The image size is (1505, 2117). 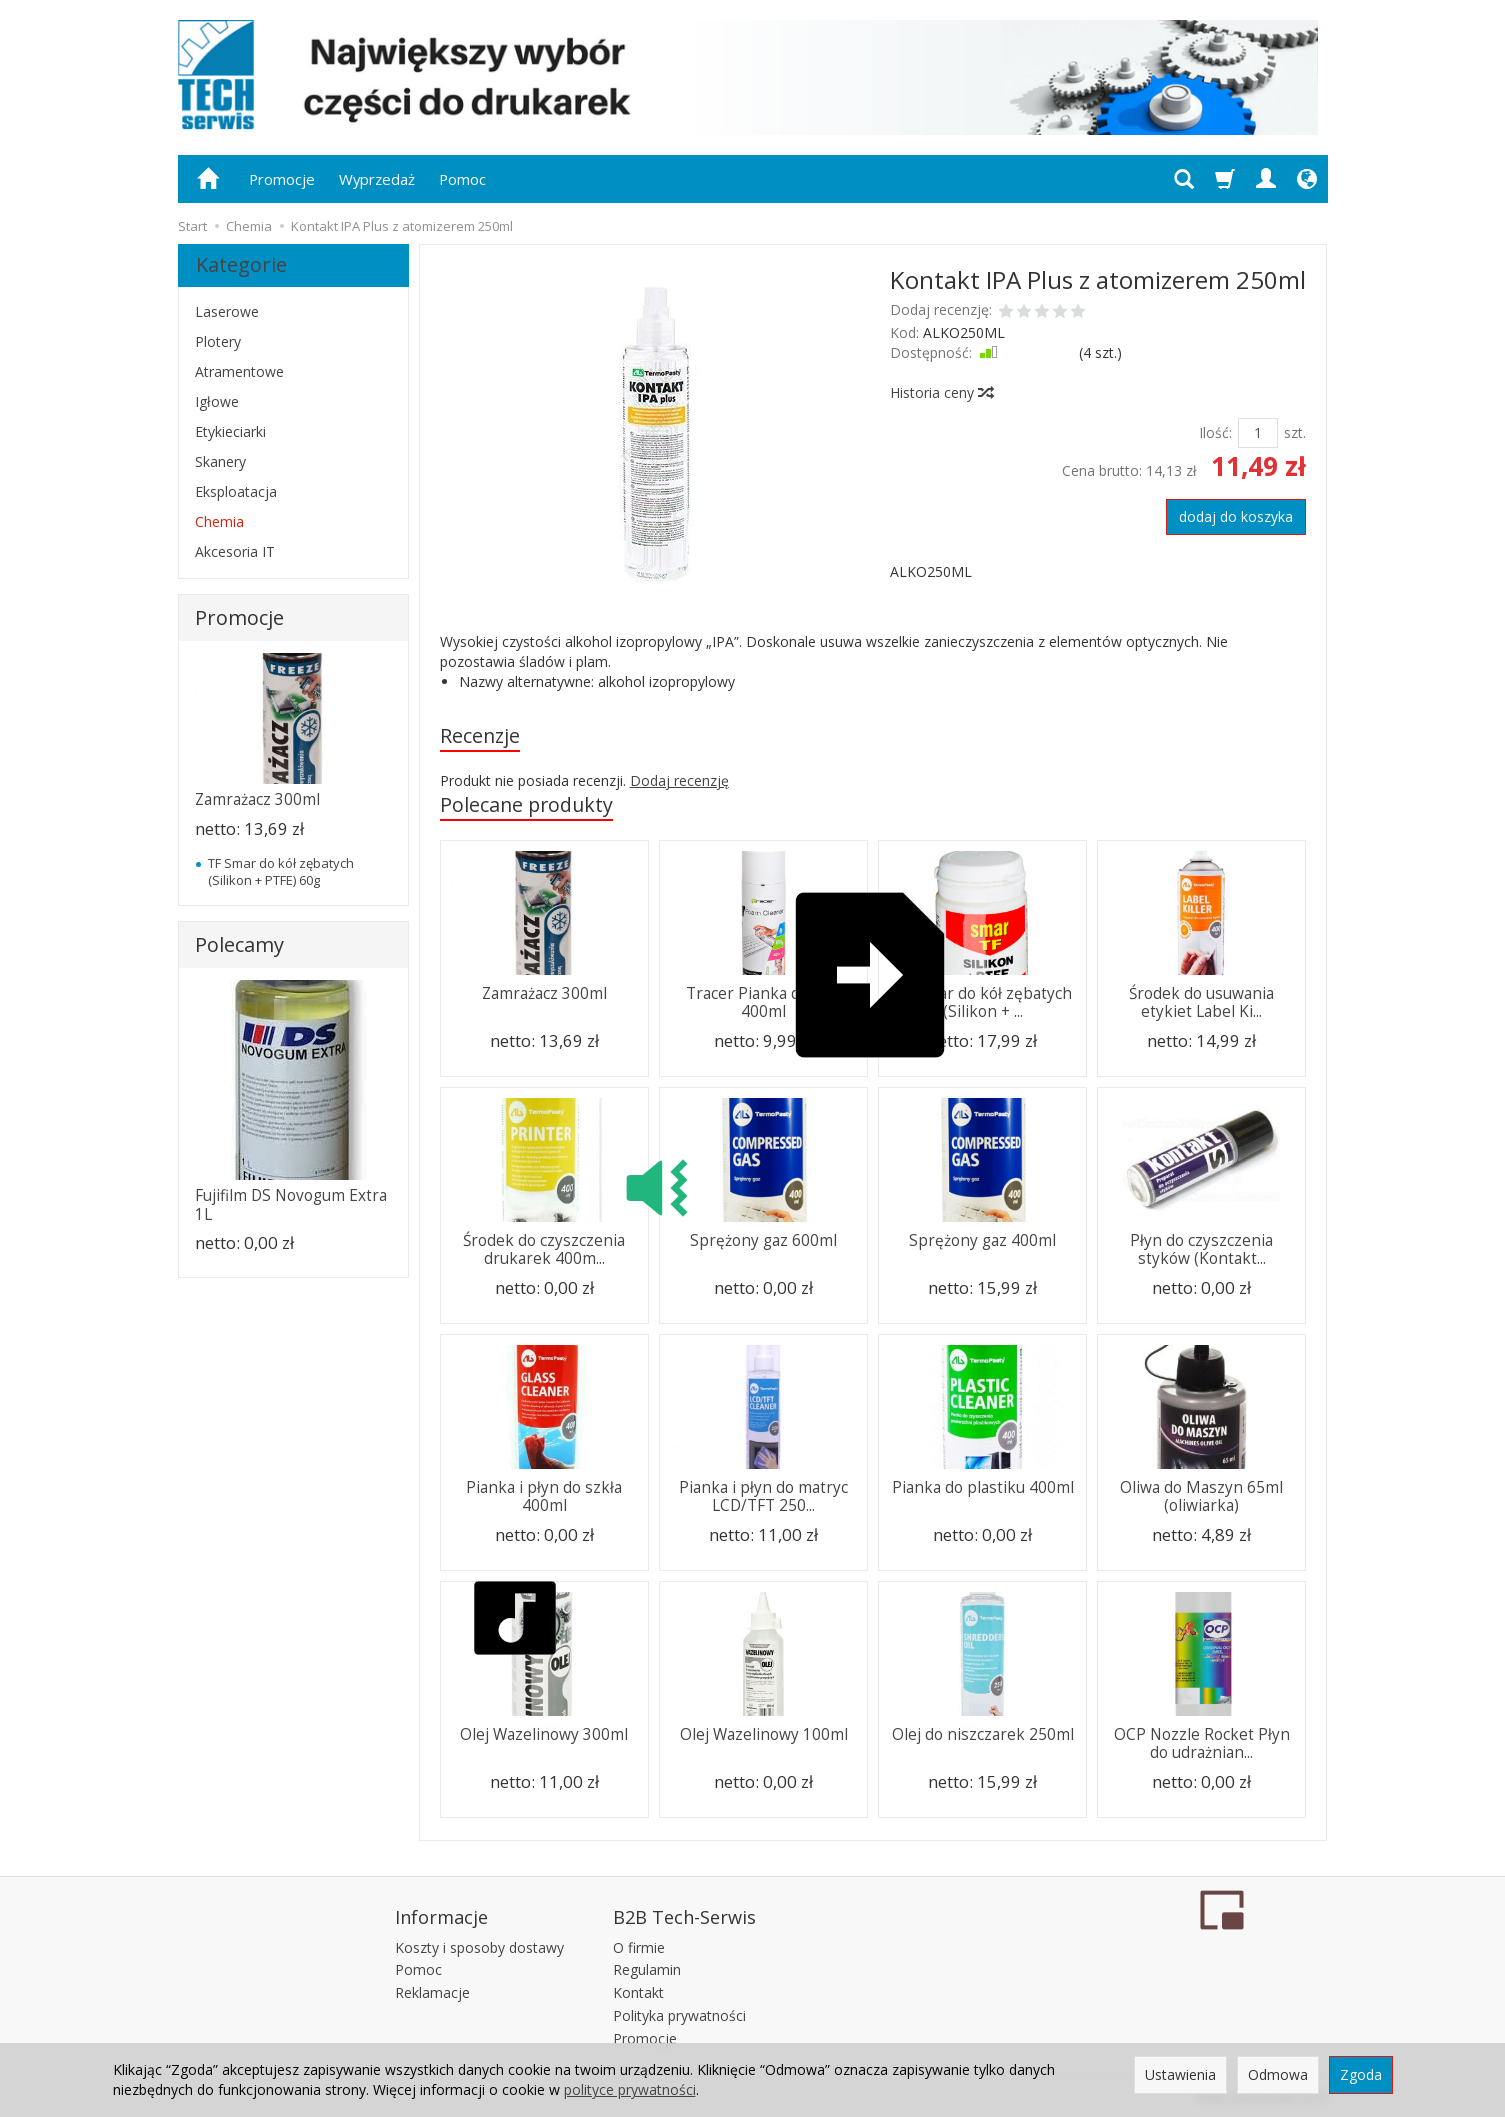 What do you see at coordinates (1222, 1910) in the screenshot?
I see `enable picture-in-picture mode` at bounding box center [1222, 1910].